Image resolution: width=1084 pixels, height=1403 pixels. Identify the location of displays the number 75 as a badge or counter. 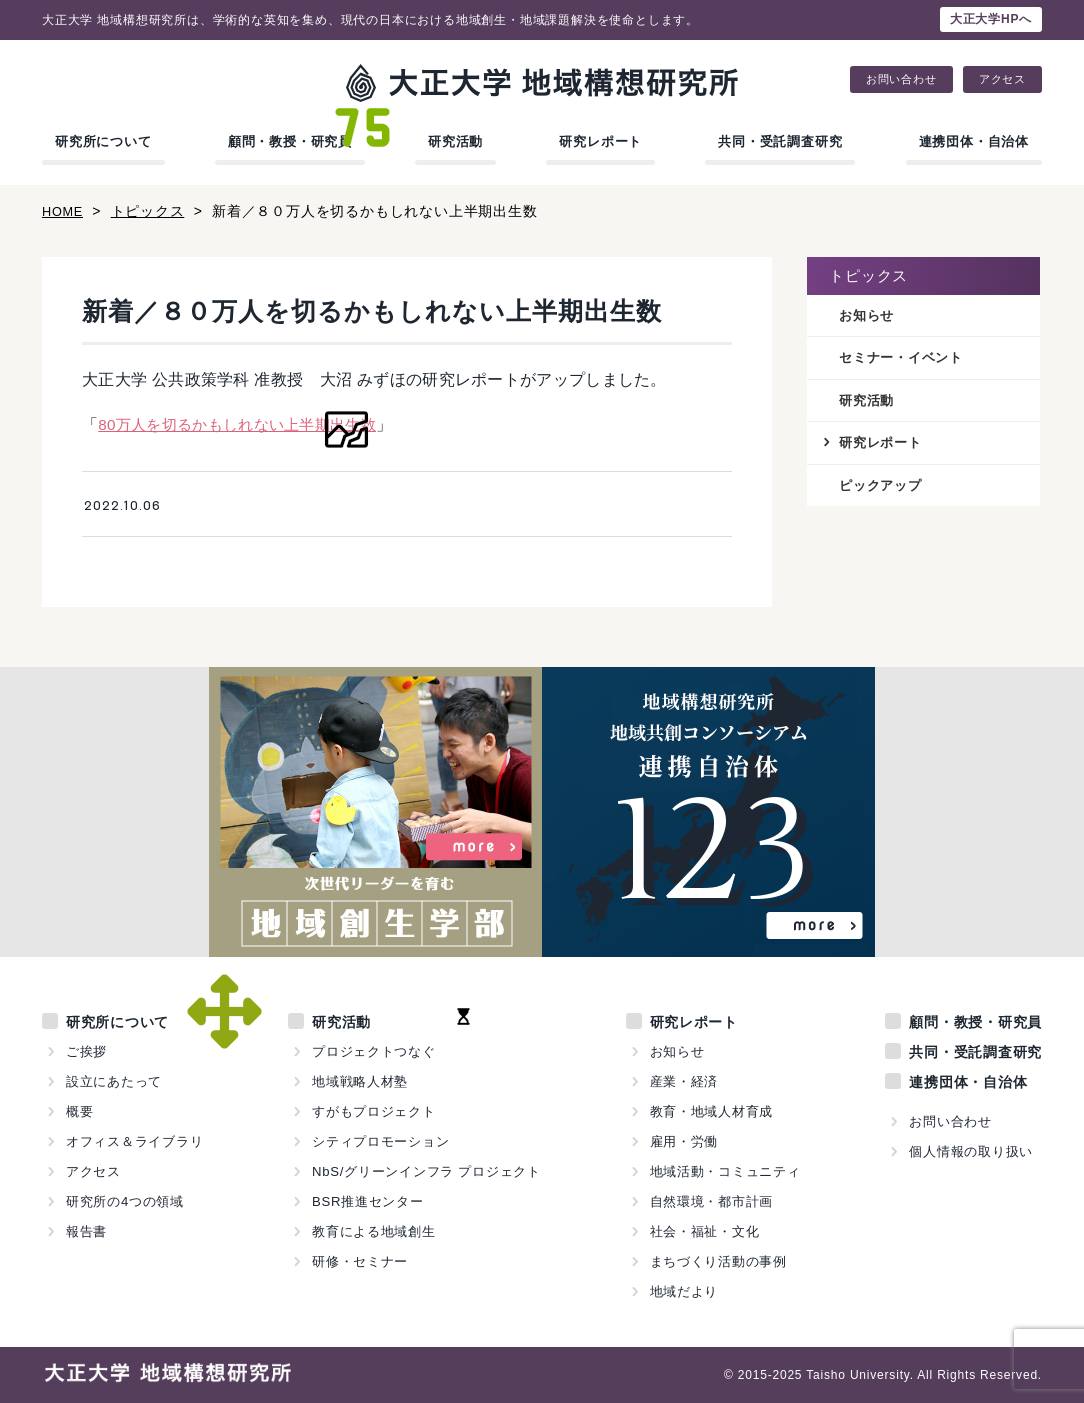
(362, 127).